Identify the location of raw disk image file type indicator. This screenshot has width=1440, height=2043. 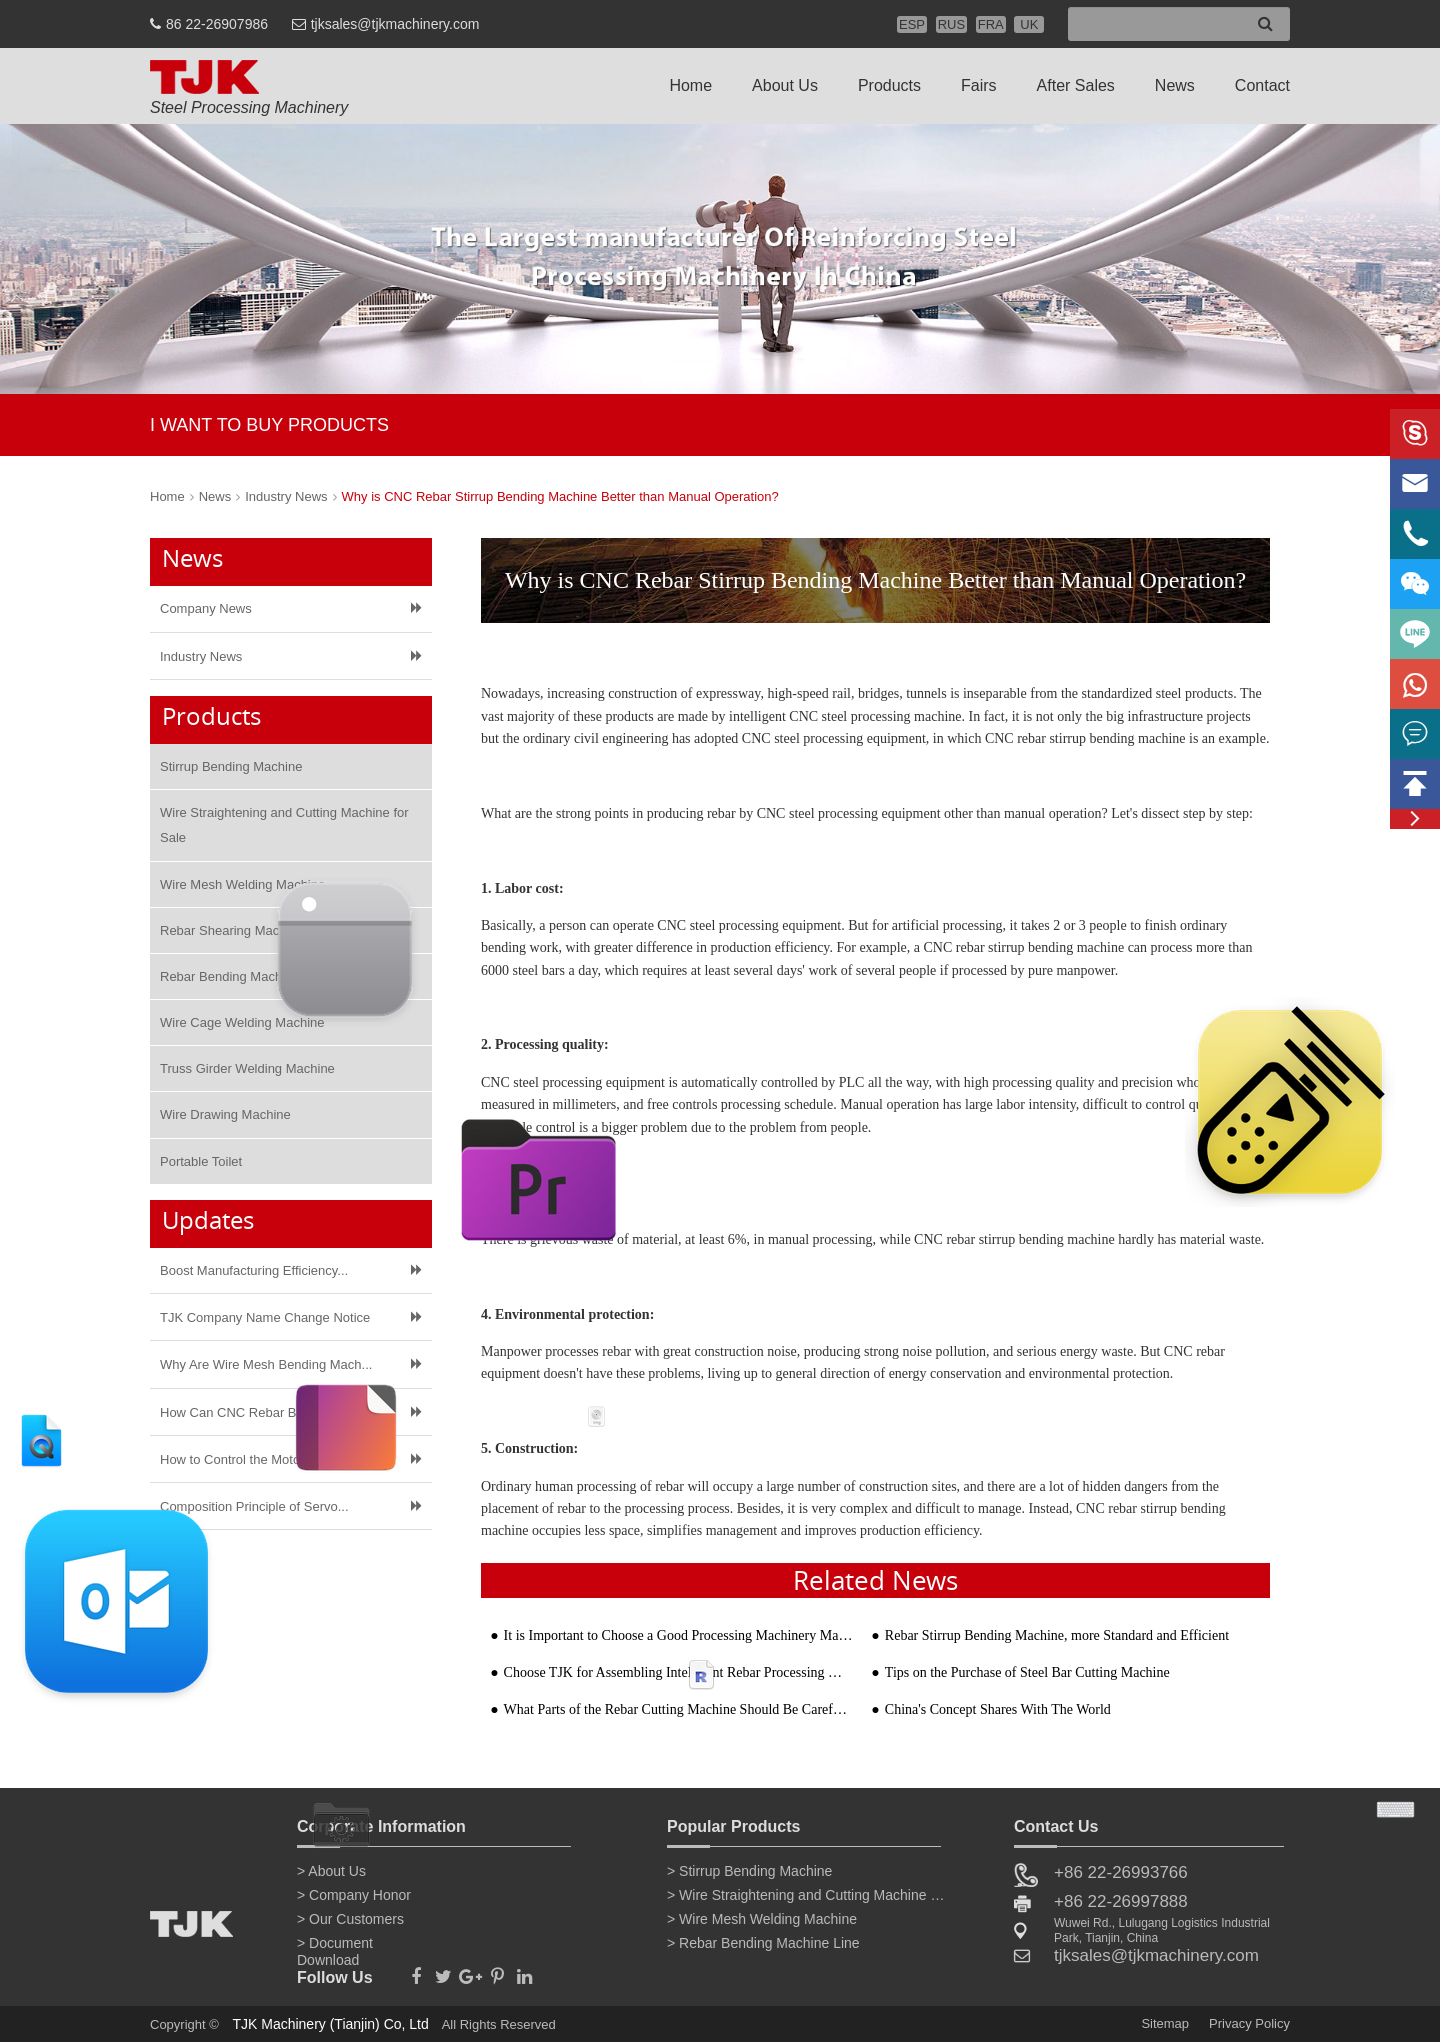
(596, 1416).